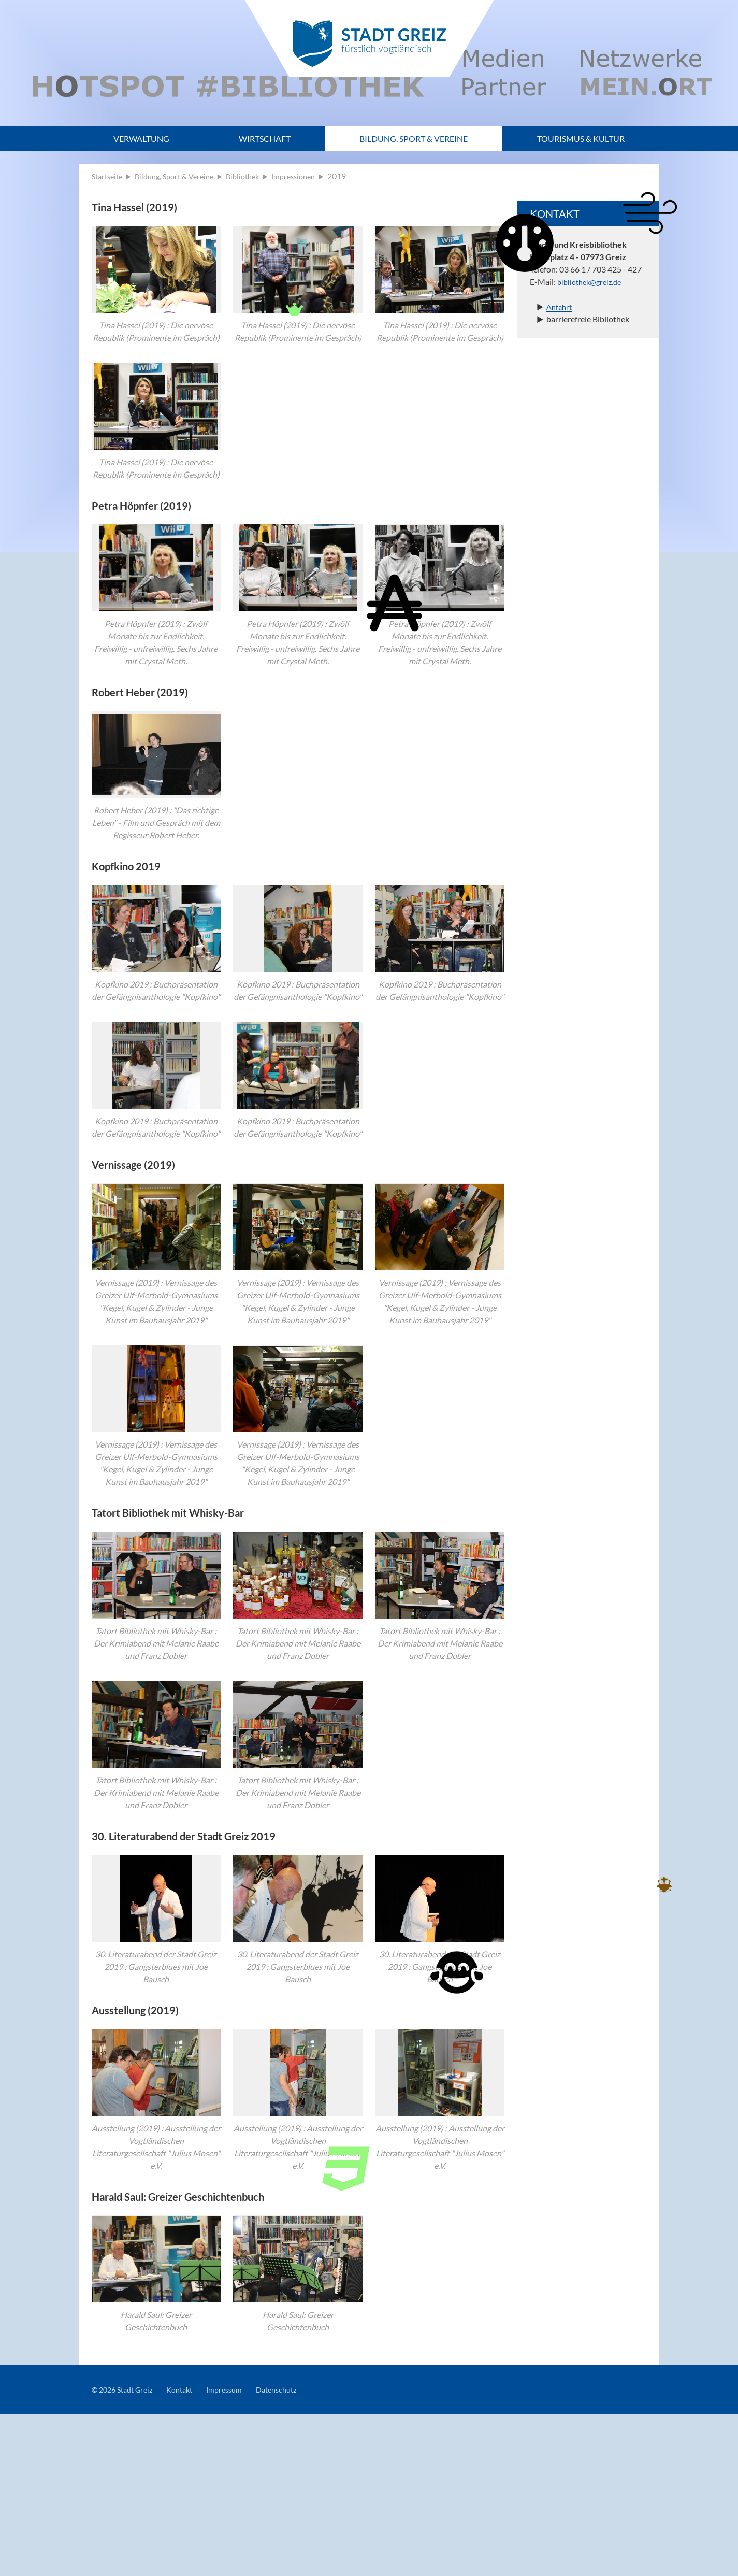 The width and height of the screenshot is (738, 2576). I want to click on indicates current wind conditions, so click(650, 213).